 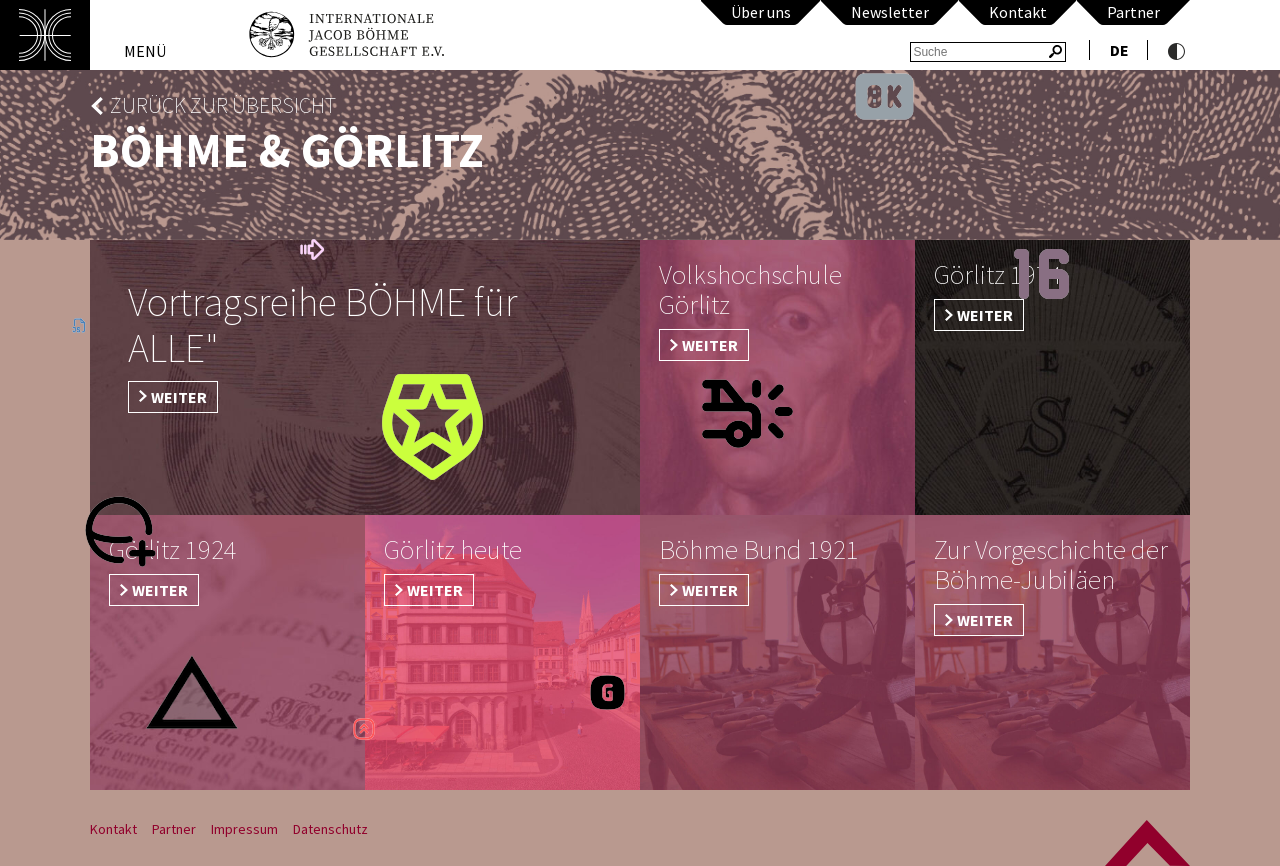 I want to click on indicates item number 16 in a list or sequence, so click(x=1039, y=274).